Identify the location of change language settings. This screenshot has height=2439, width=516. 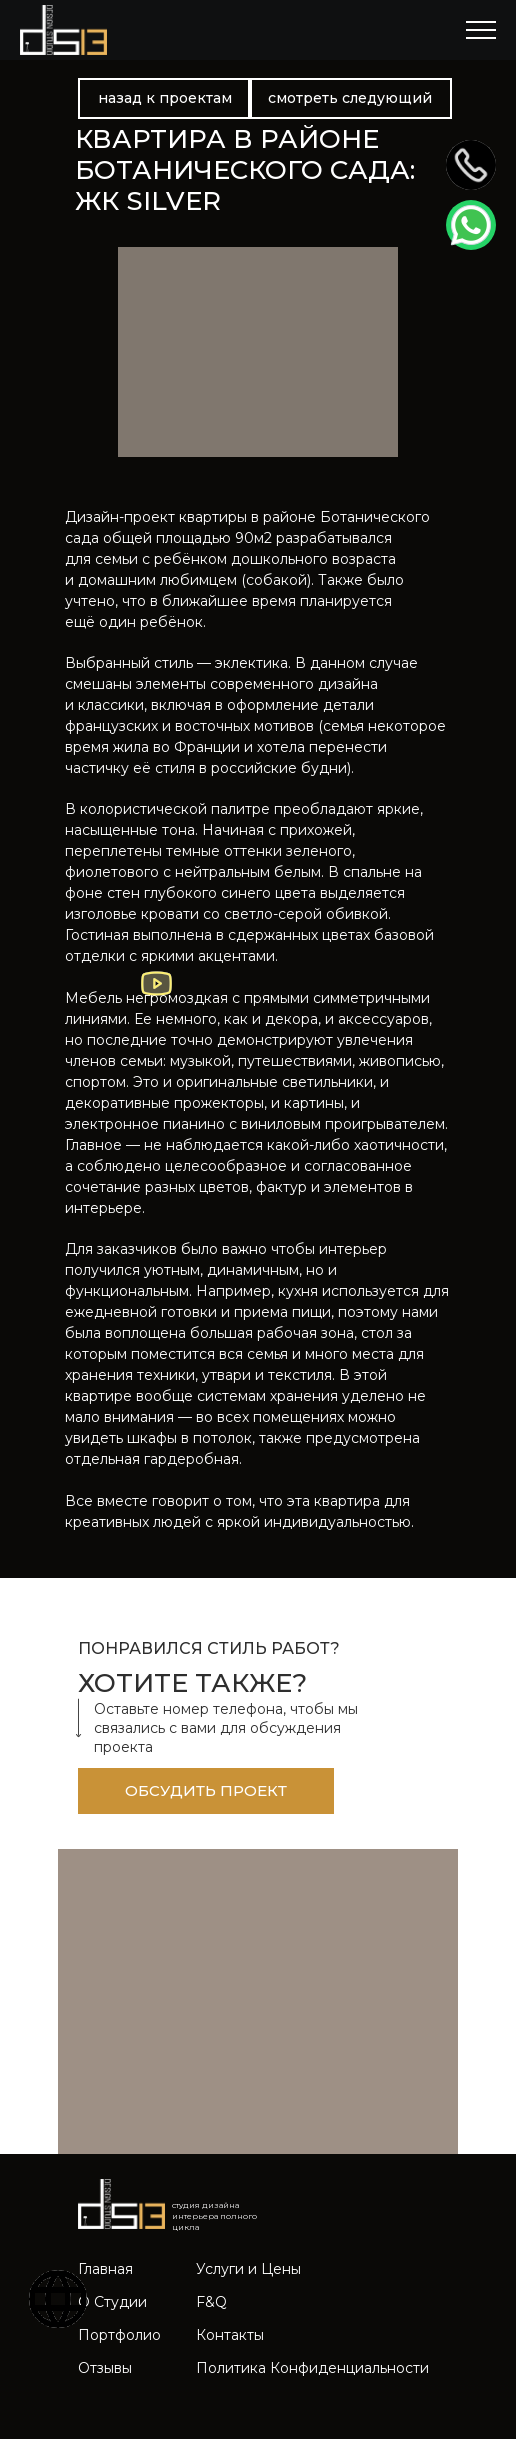
(58, 2299).